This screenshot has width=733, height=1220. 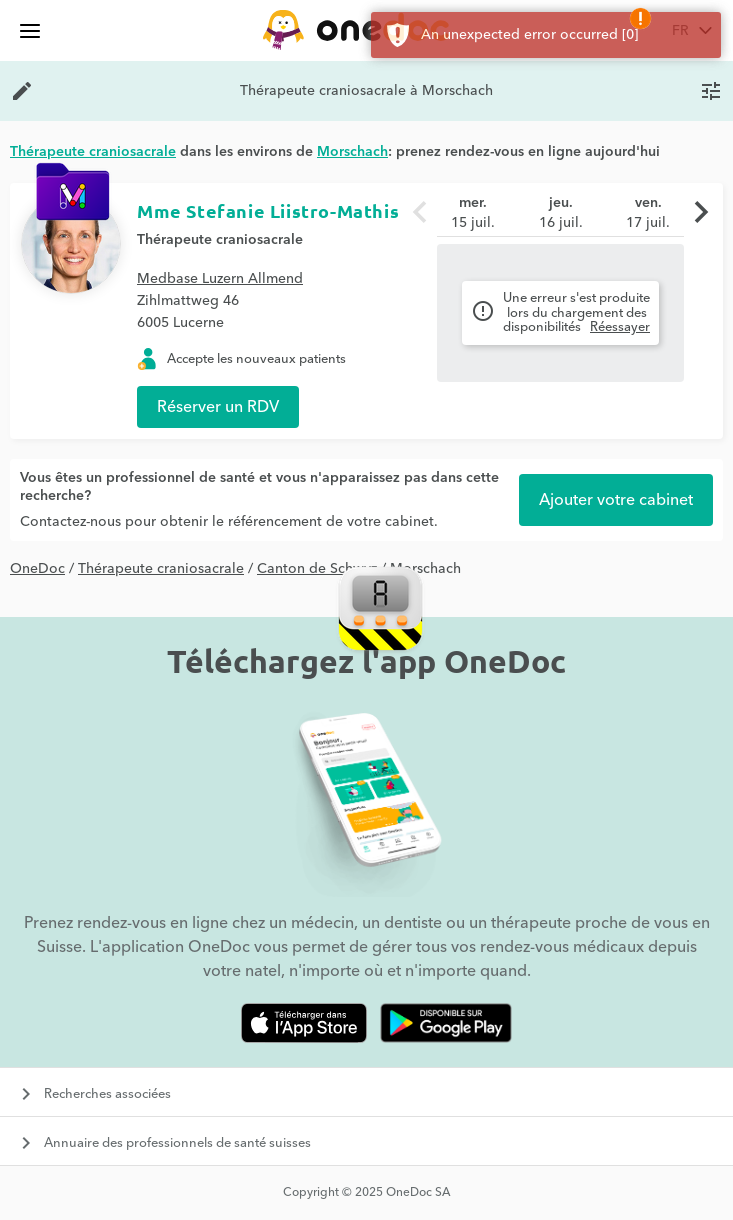 What do you see at coordinates (380, 608) in the screenshot?
I see `open chromatic guitar tuner app (development version)` at bounding box center [380, 608].